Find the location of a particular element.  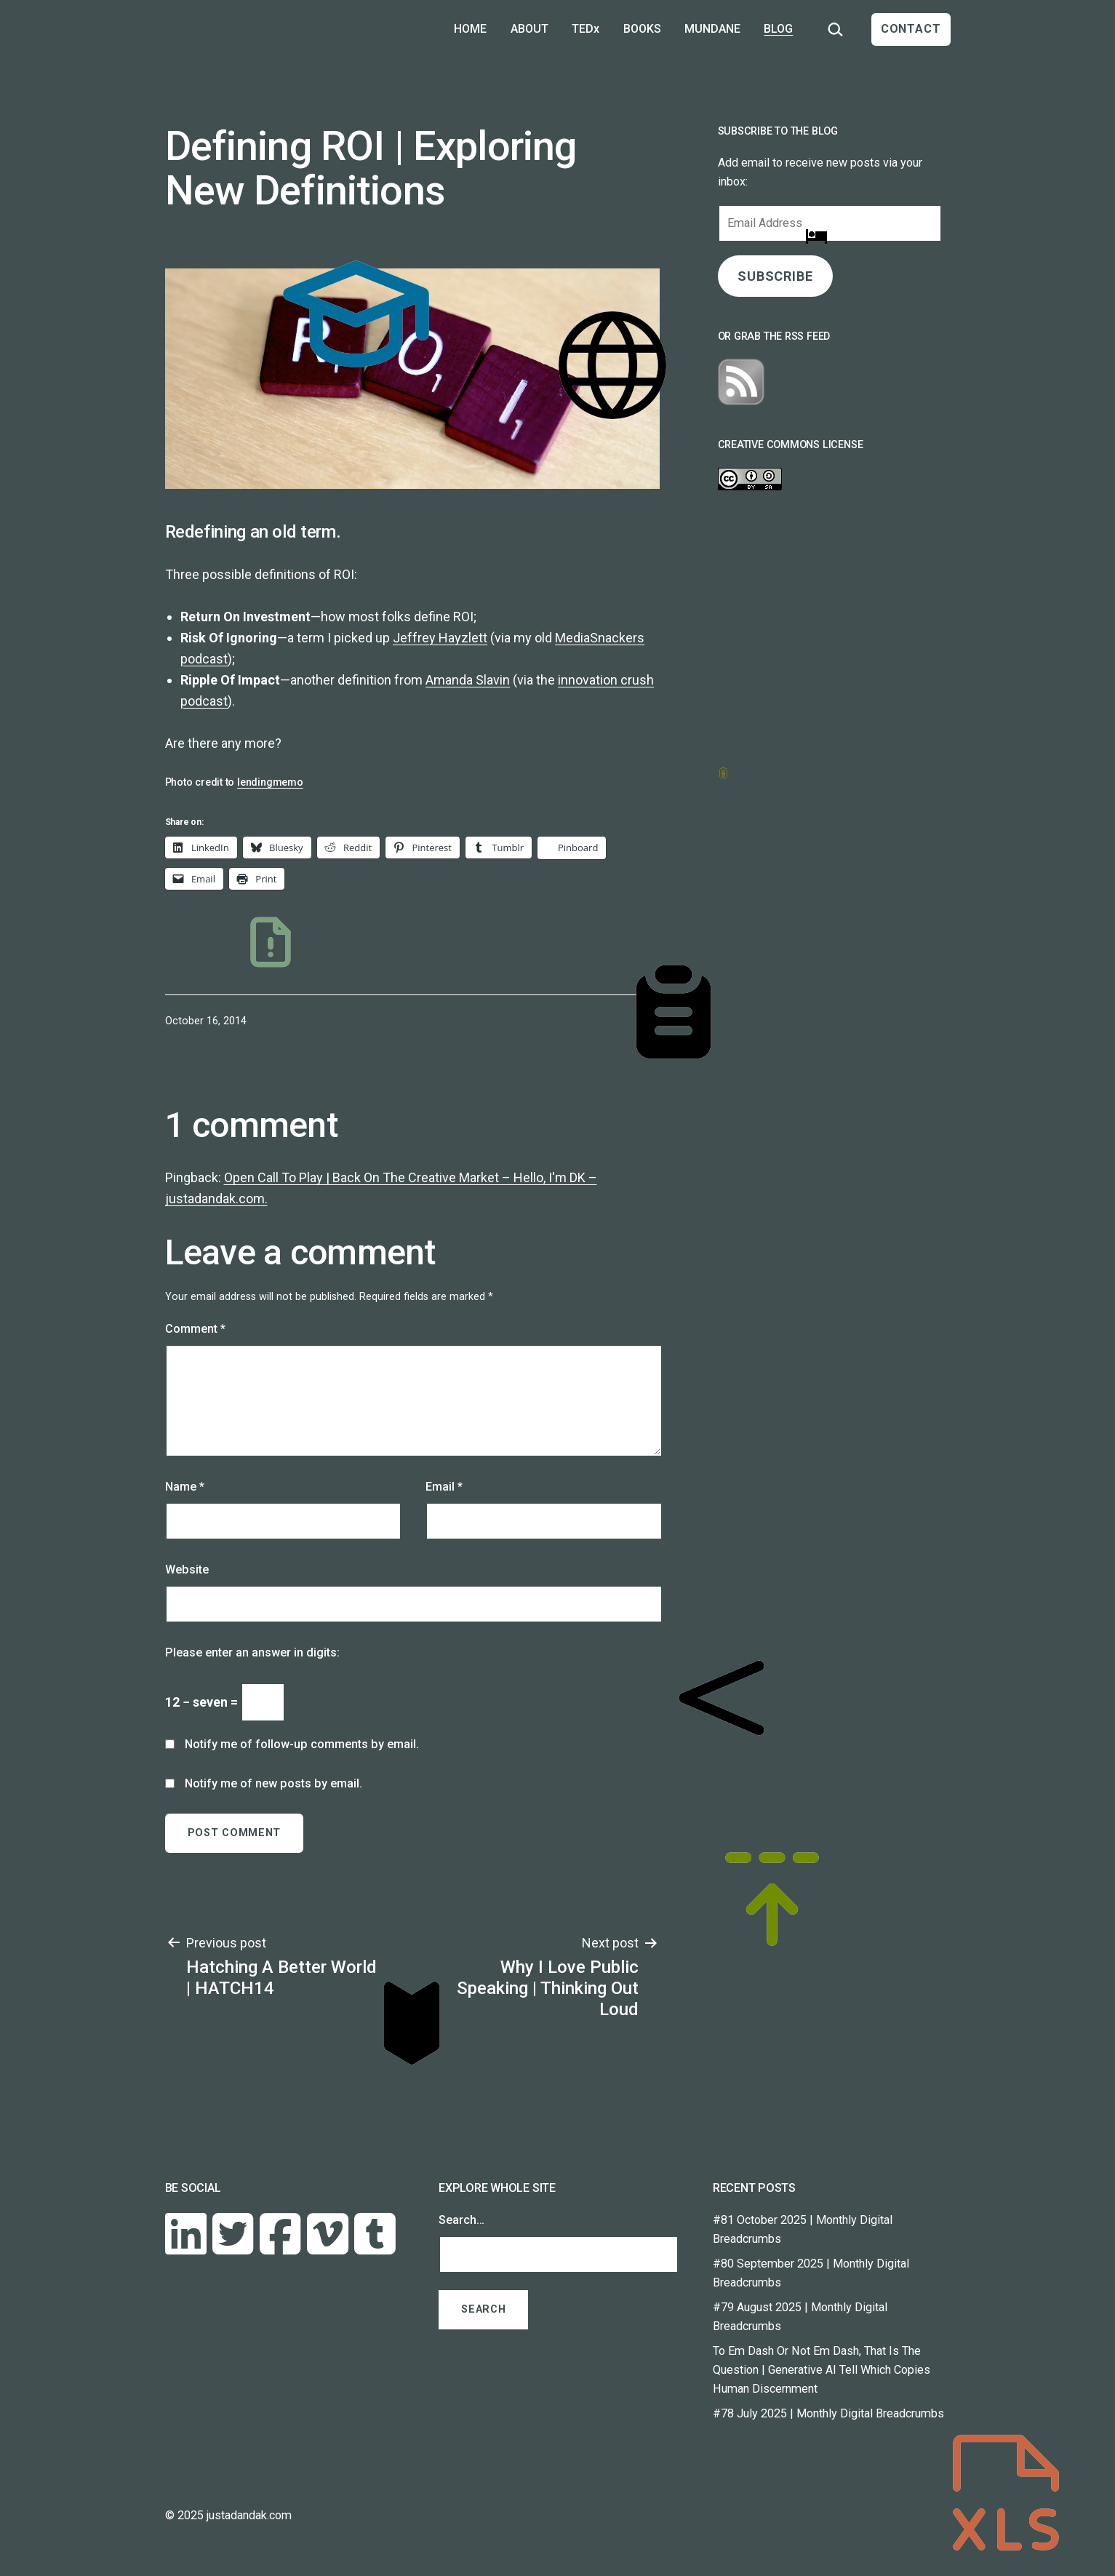

indicates a file with an error or warning is located at coordinates (271, 942).